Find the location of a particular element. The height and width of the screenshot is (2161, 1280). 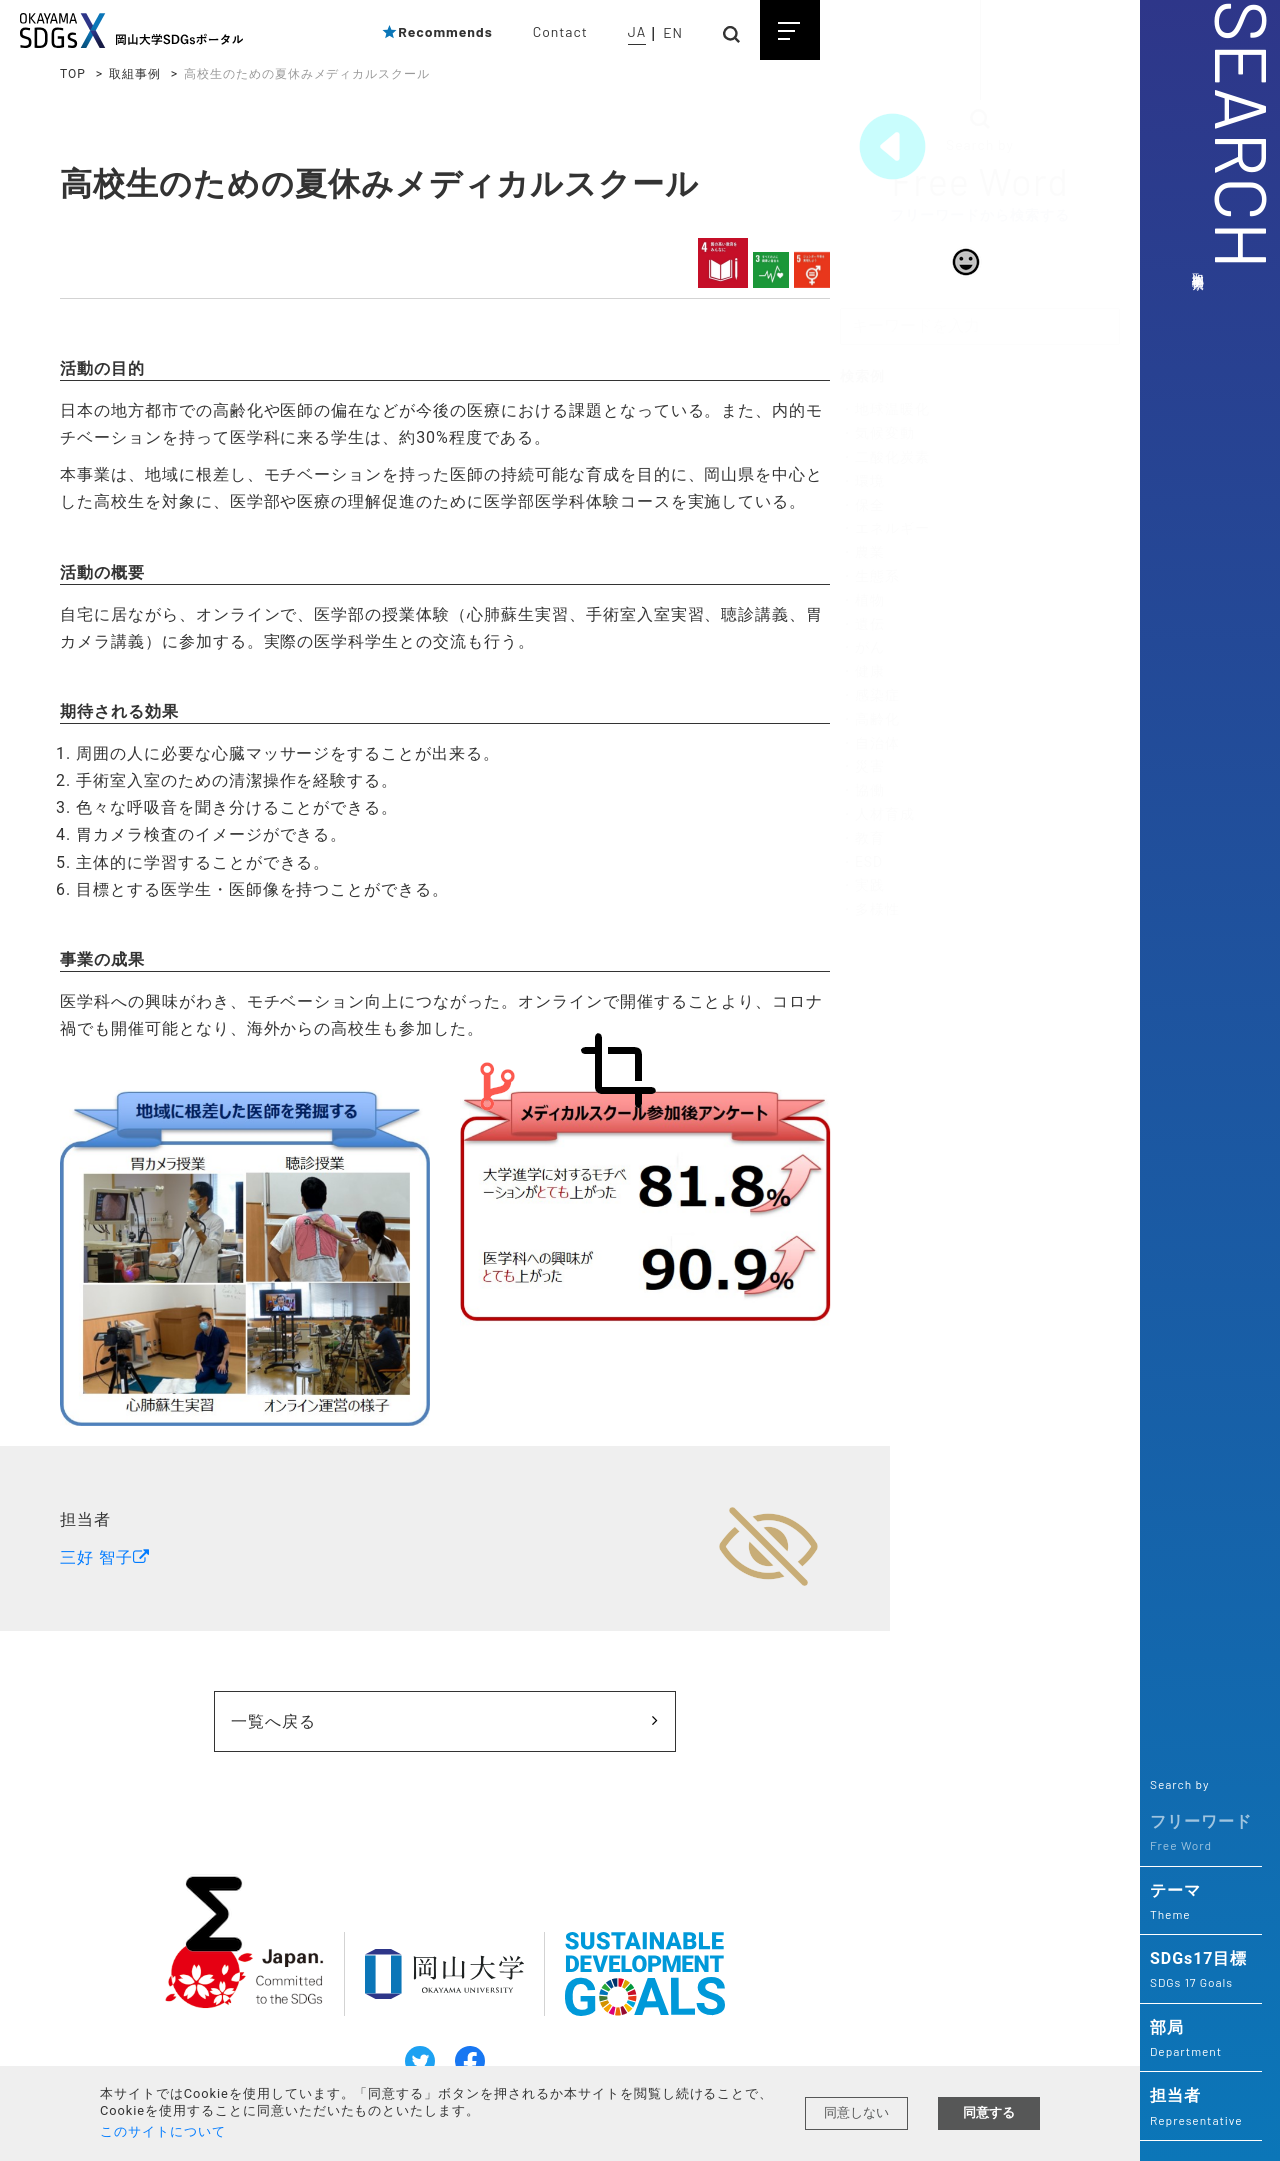

insert a mathematical function or formula is located at coordinates (214, 1914).